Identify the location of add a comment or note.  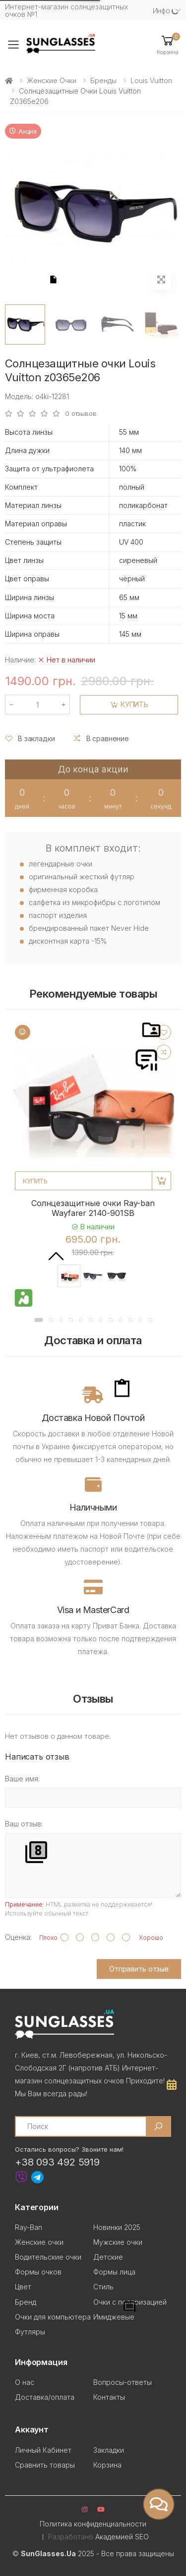
(129, 2307).